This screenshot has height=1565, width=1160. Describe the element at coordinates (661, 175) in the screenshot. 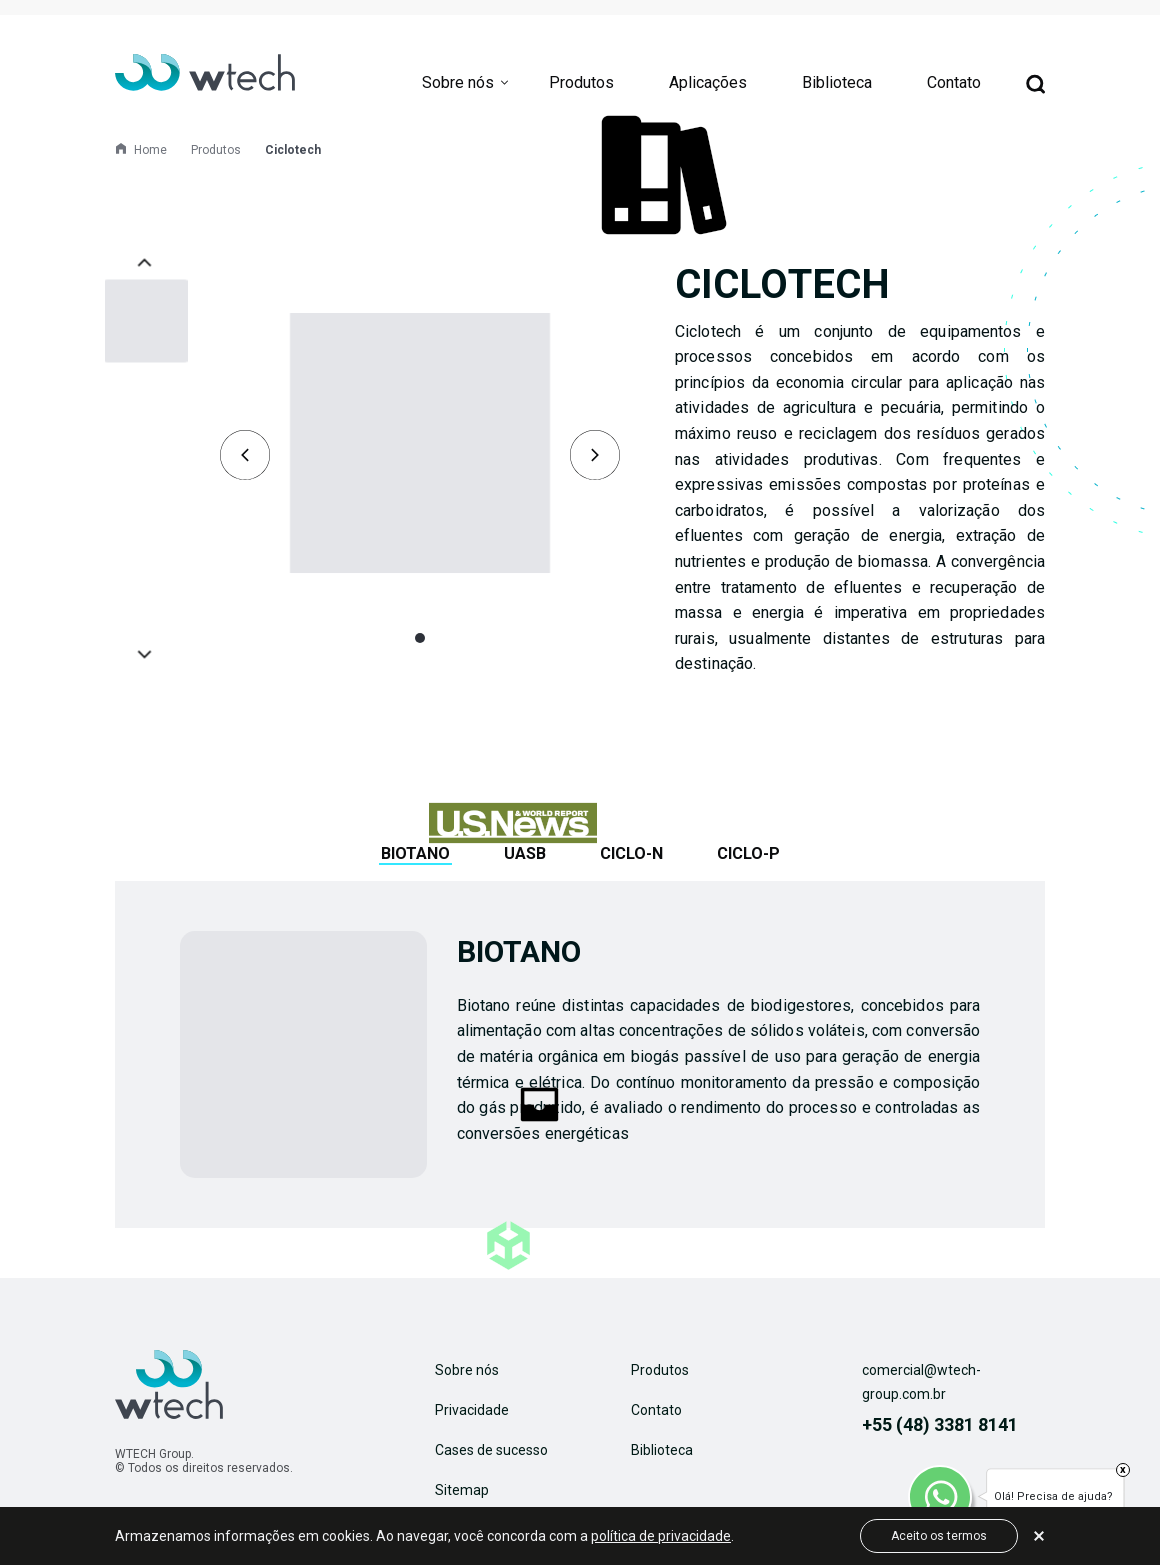

I see `access your library or collection` at that location.